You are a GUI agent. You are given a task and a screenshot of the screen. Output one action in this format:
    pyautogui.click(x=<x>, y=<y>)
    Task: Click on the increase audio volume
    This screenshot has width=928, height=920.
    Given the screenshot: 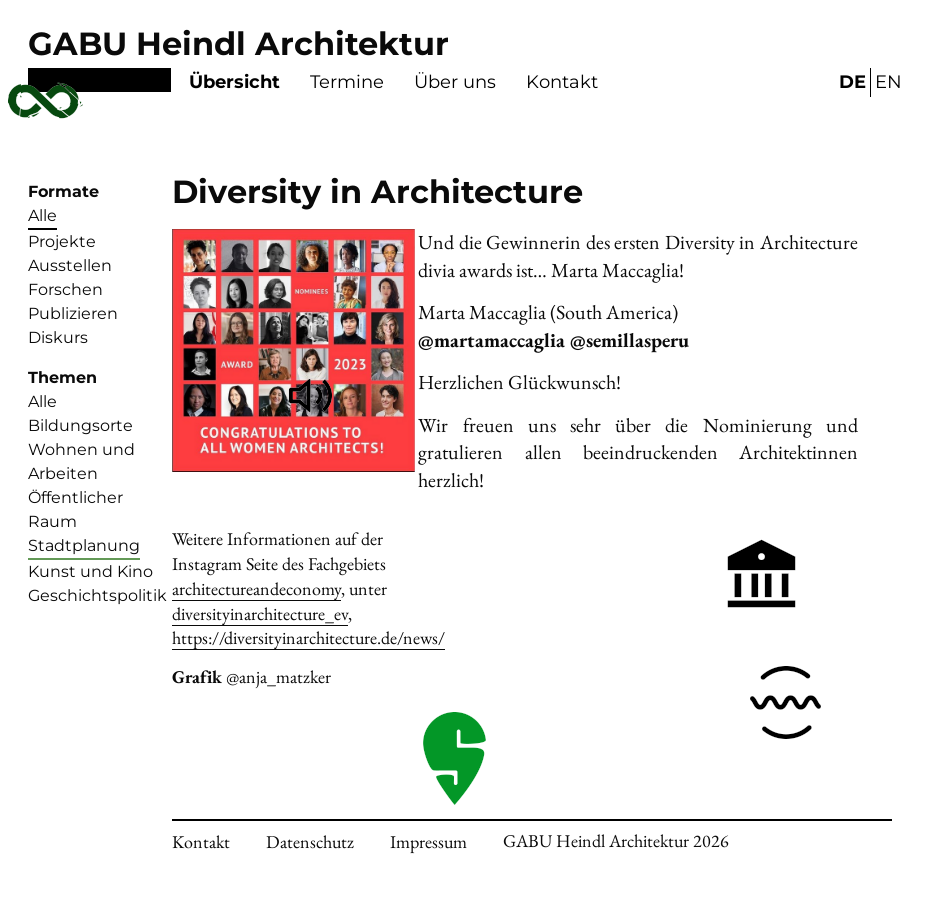 What is the action you would take?
    pyautogui.click(x=310, y=395)
    